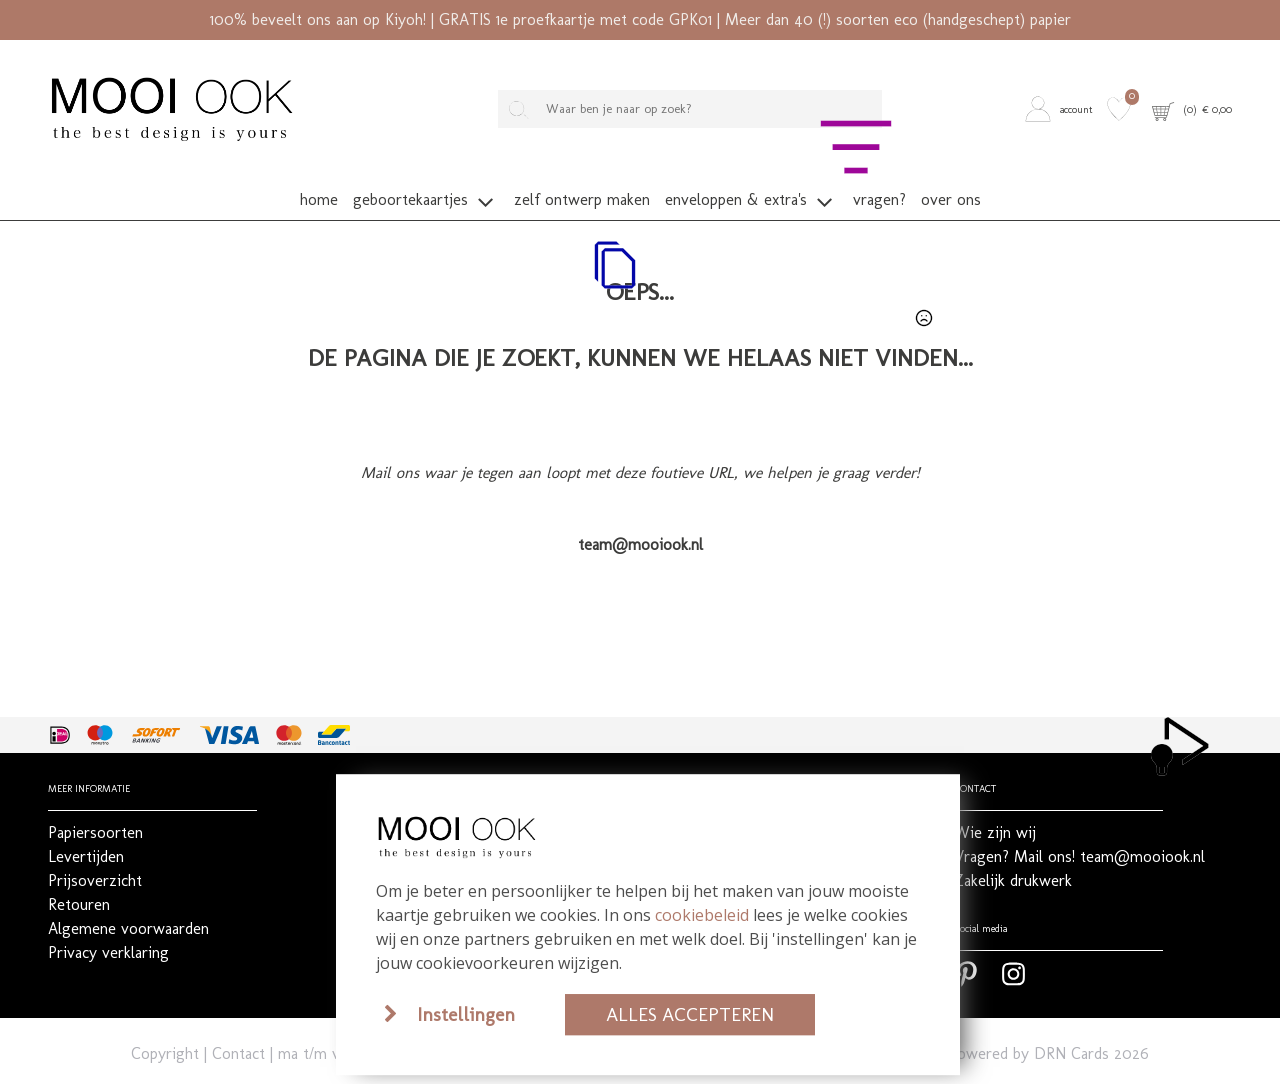  What do you see at coordinates (856, 150) in the screenshot?
I see `filter or sort list items` at bounding box center [856, 150].